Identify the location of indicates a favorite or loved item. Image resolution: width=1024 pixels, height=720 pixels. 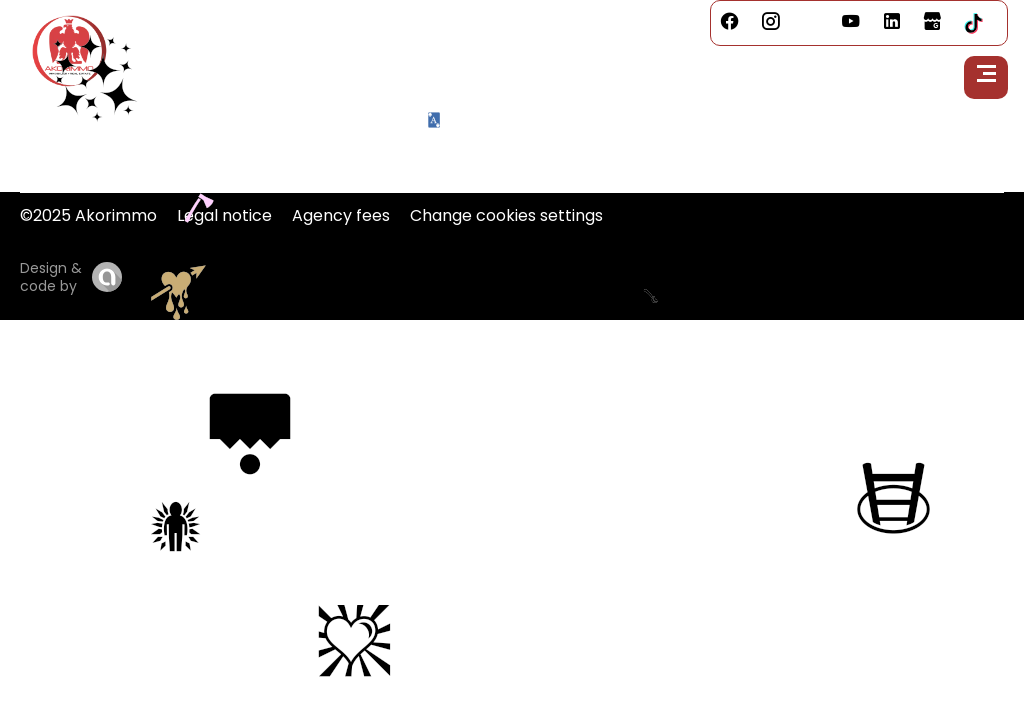
(354, 640).